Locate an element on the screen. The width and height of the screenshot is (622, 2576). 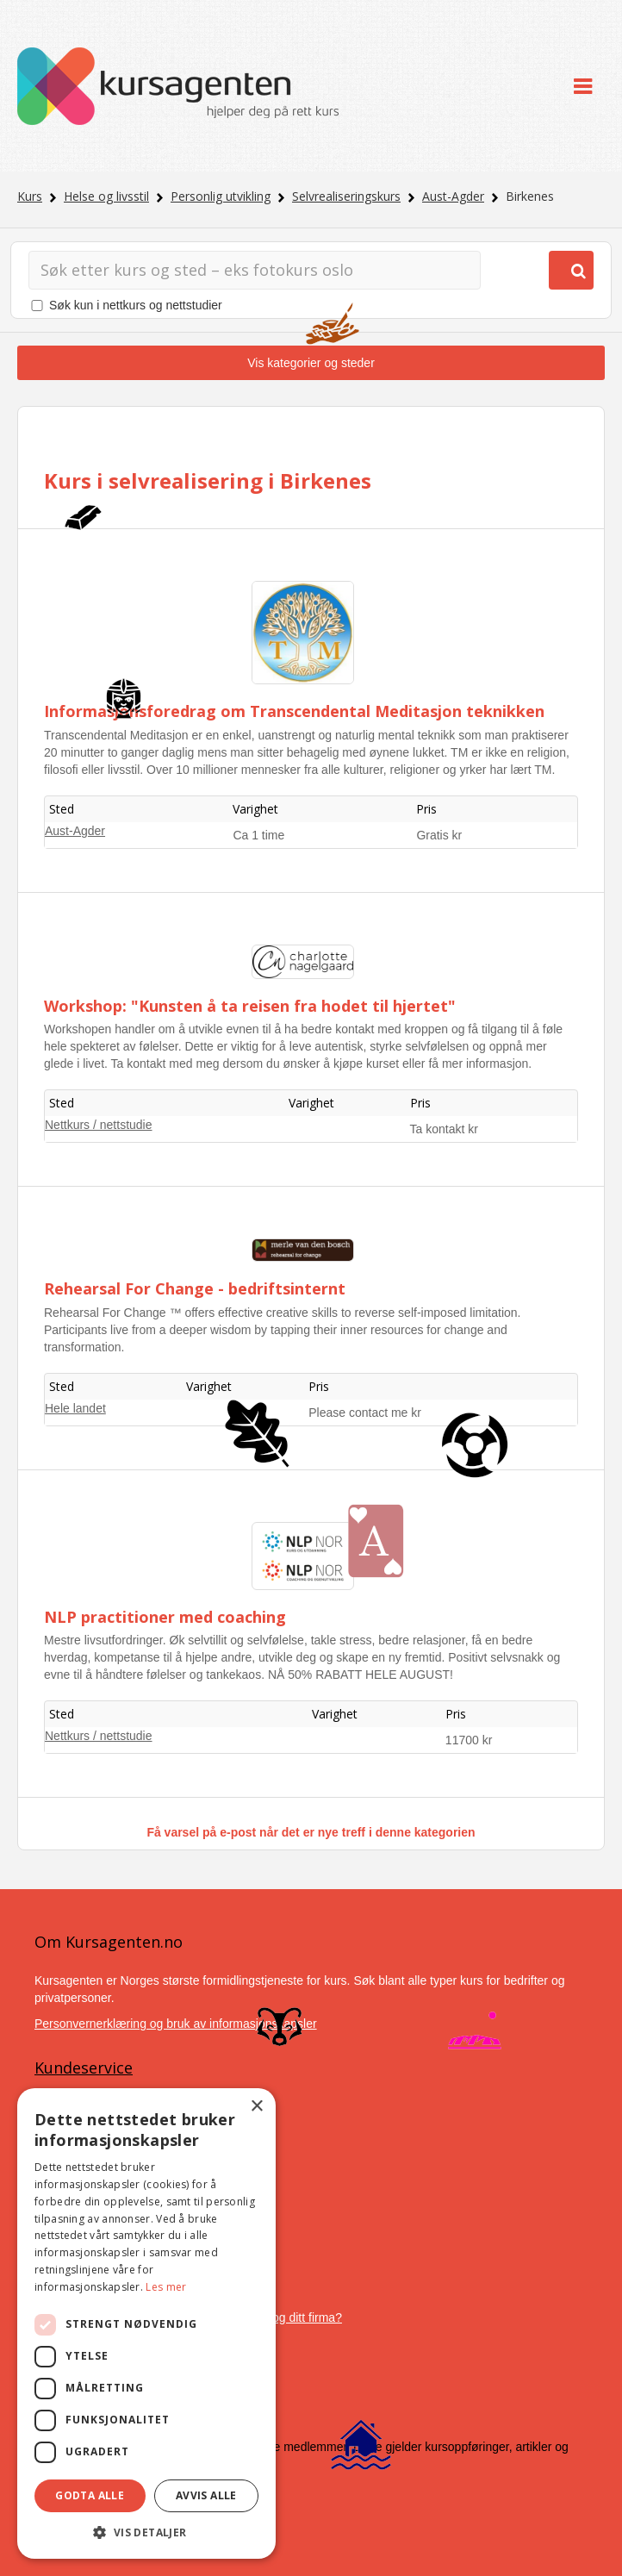
badger character or mascot icon is located at coordinates (279, 2025).